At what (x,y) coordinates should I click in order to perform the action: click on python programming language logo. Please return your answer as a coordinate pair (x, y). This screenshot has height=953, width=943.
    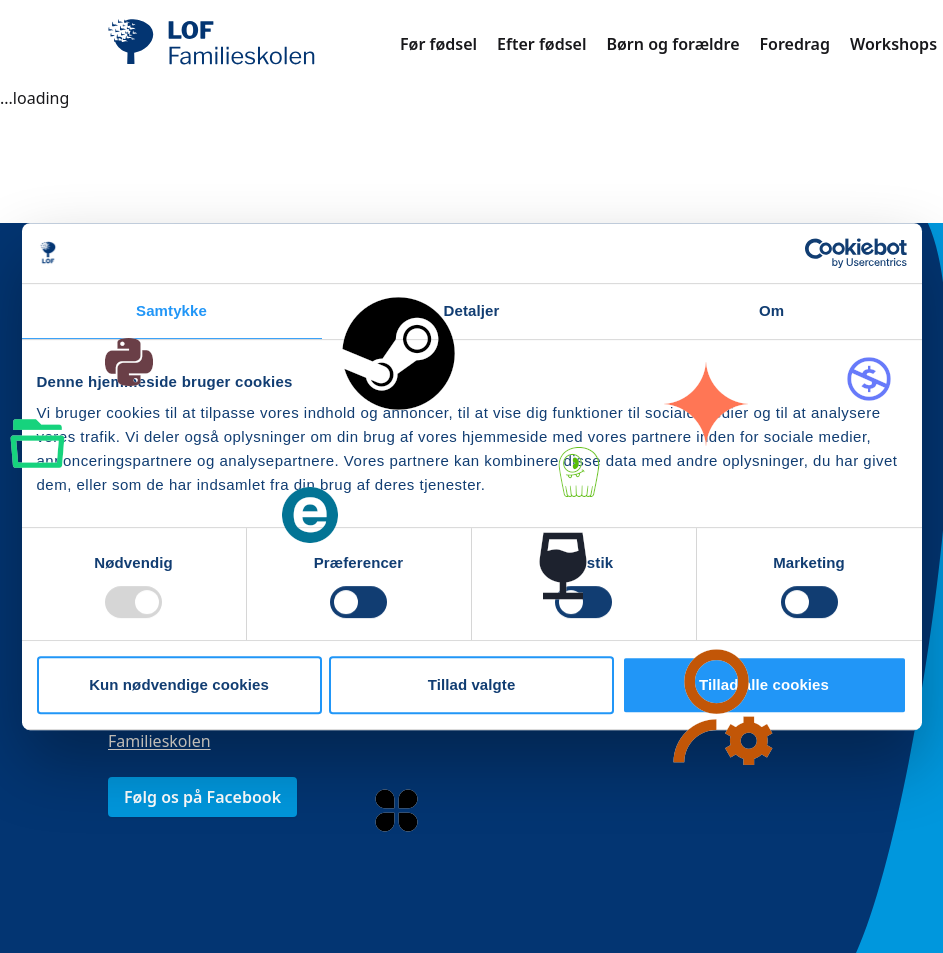
    Looking at the image, I should click on (129, 362).